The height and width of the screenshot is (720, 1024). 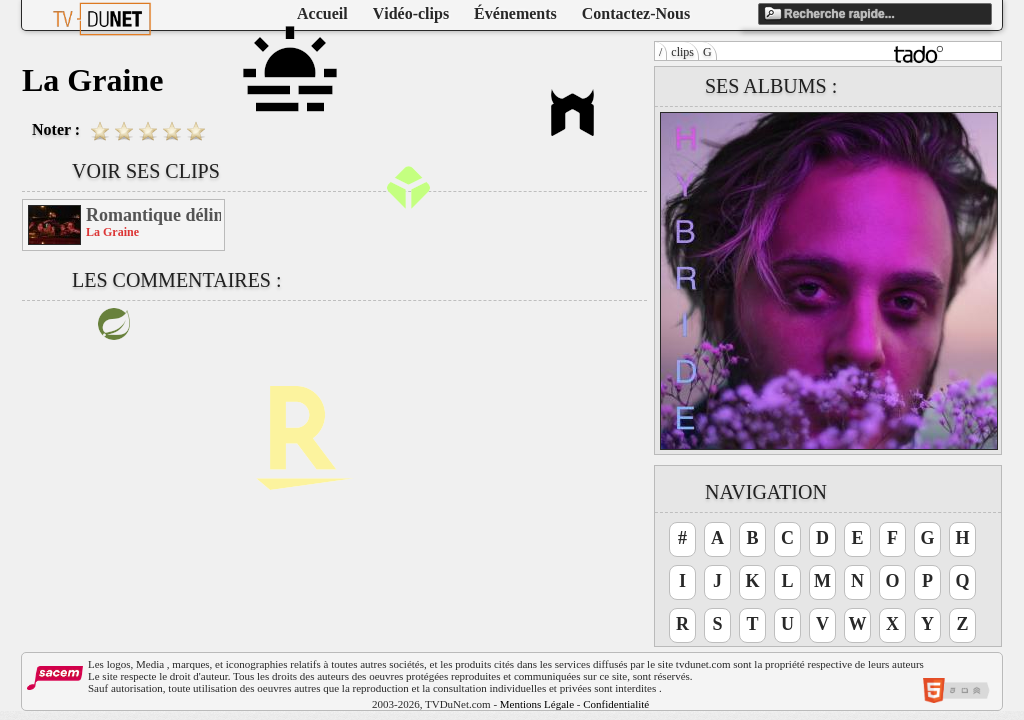 I want to click on blockchain.com logo, so click(x=408, y=187).